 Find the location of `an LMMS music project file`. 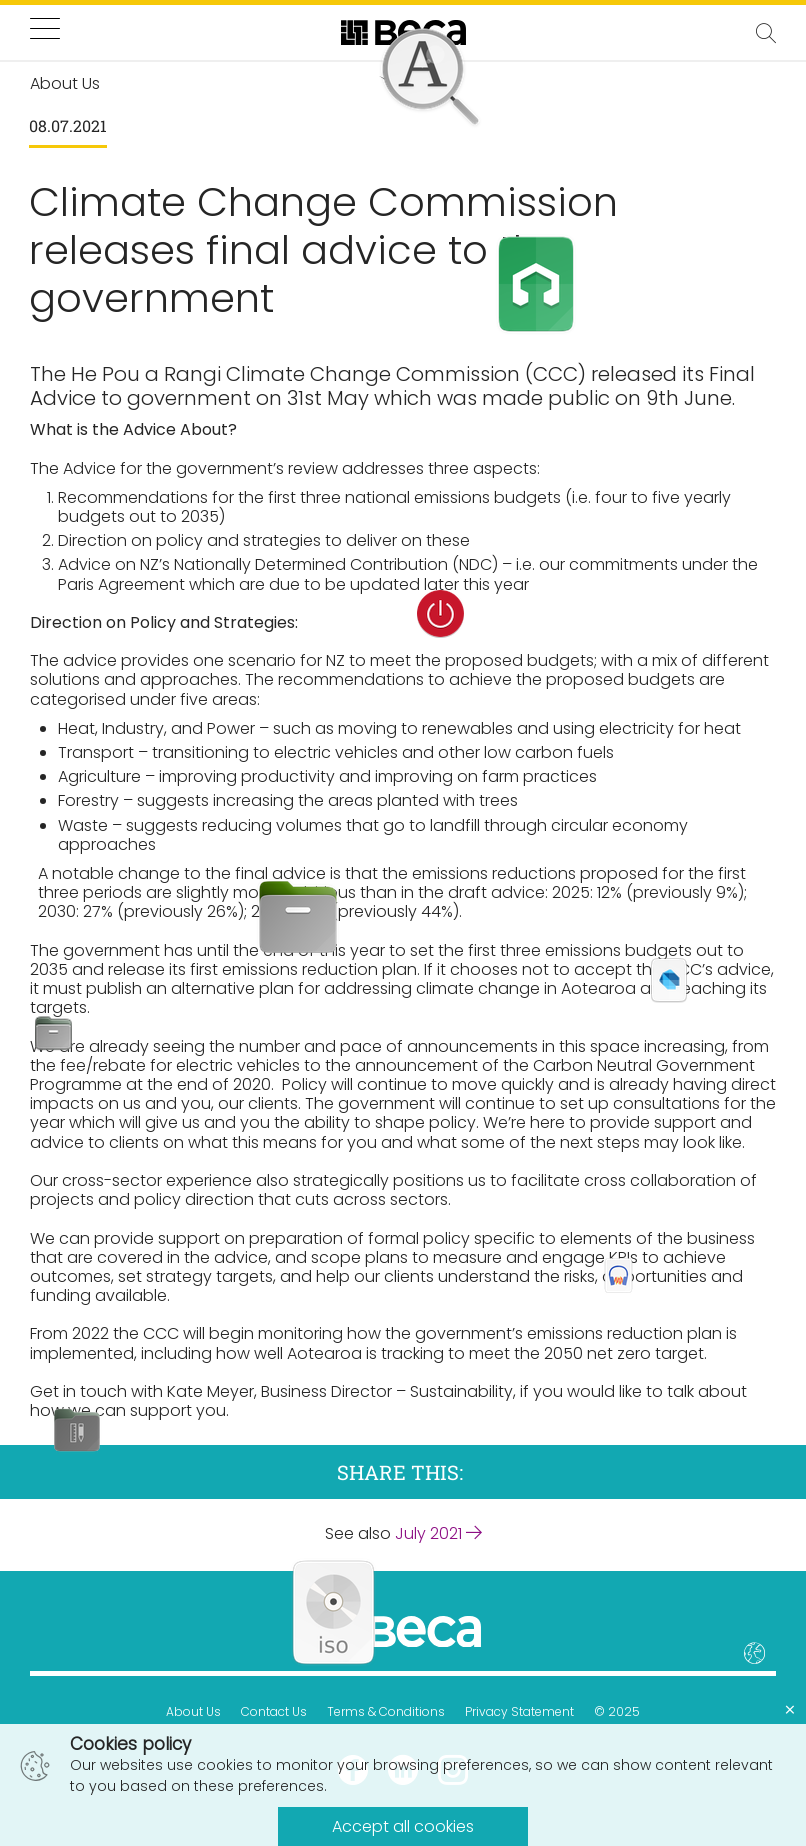

an LMMS music project file is located at coordinates (536, 284).